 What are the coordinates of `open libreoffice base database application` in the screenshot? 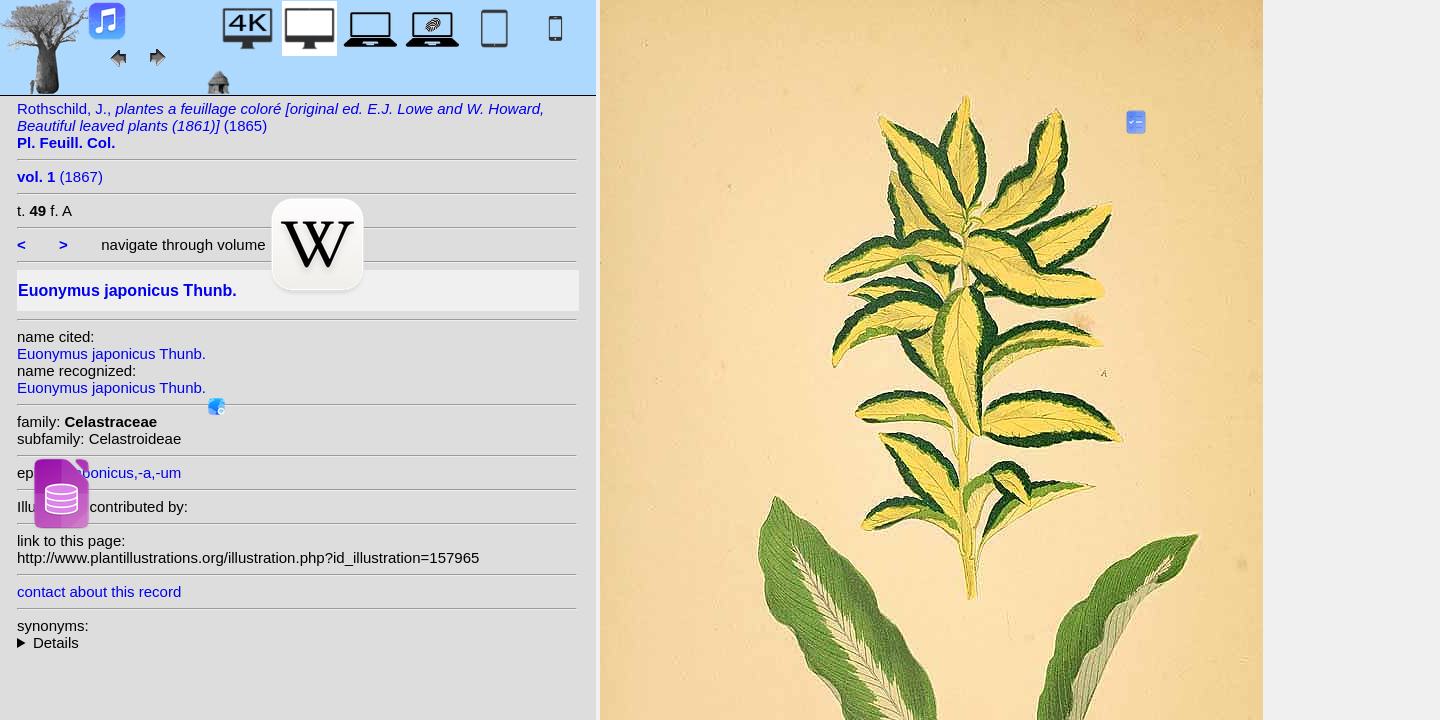 It's located at (61, 493).